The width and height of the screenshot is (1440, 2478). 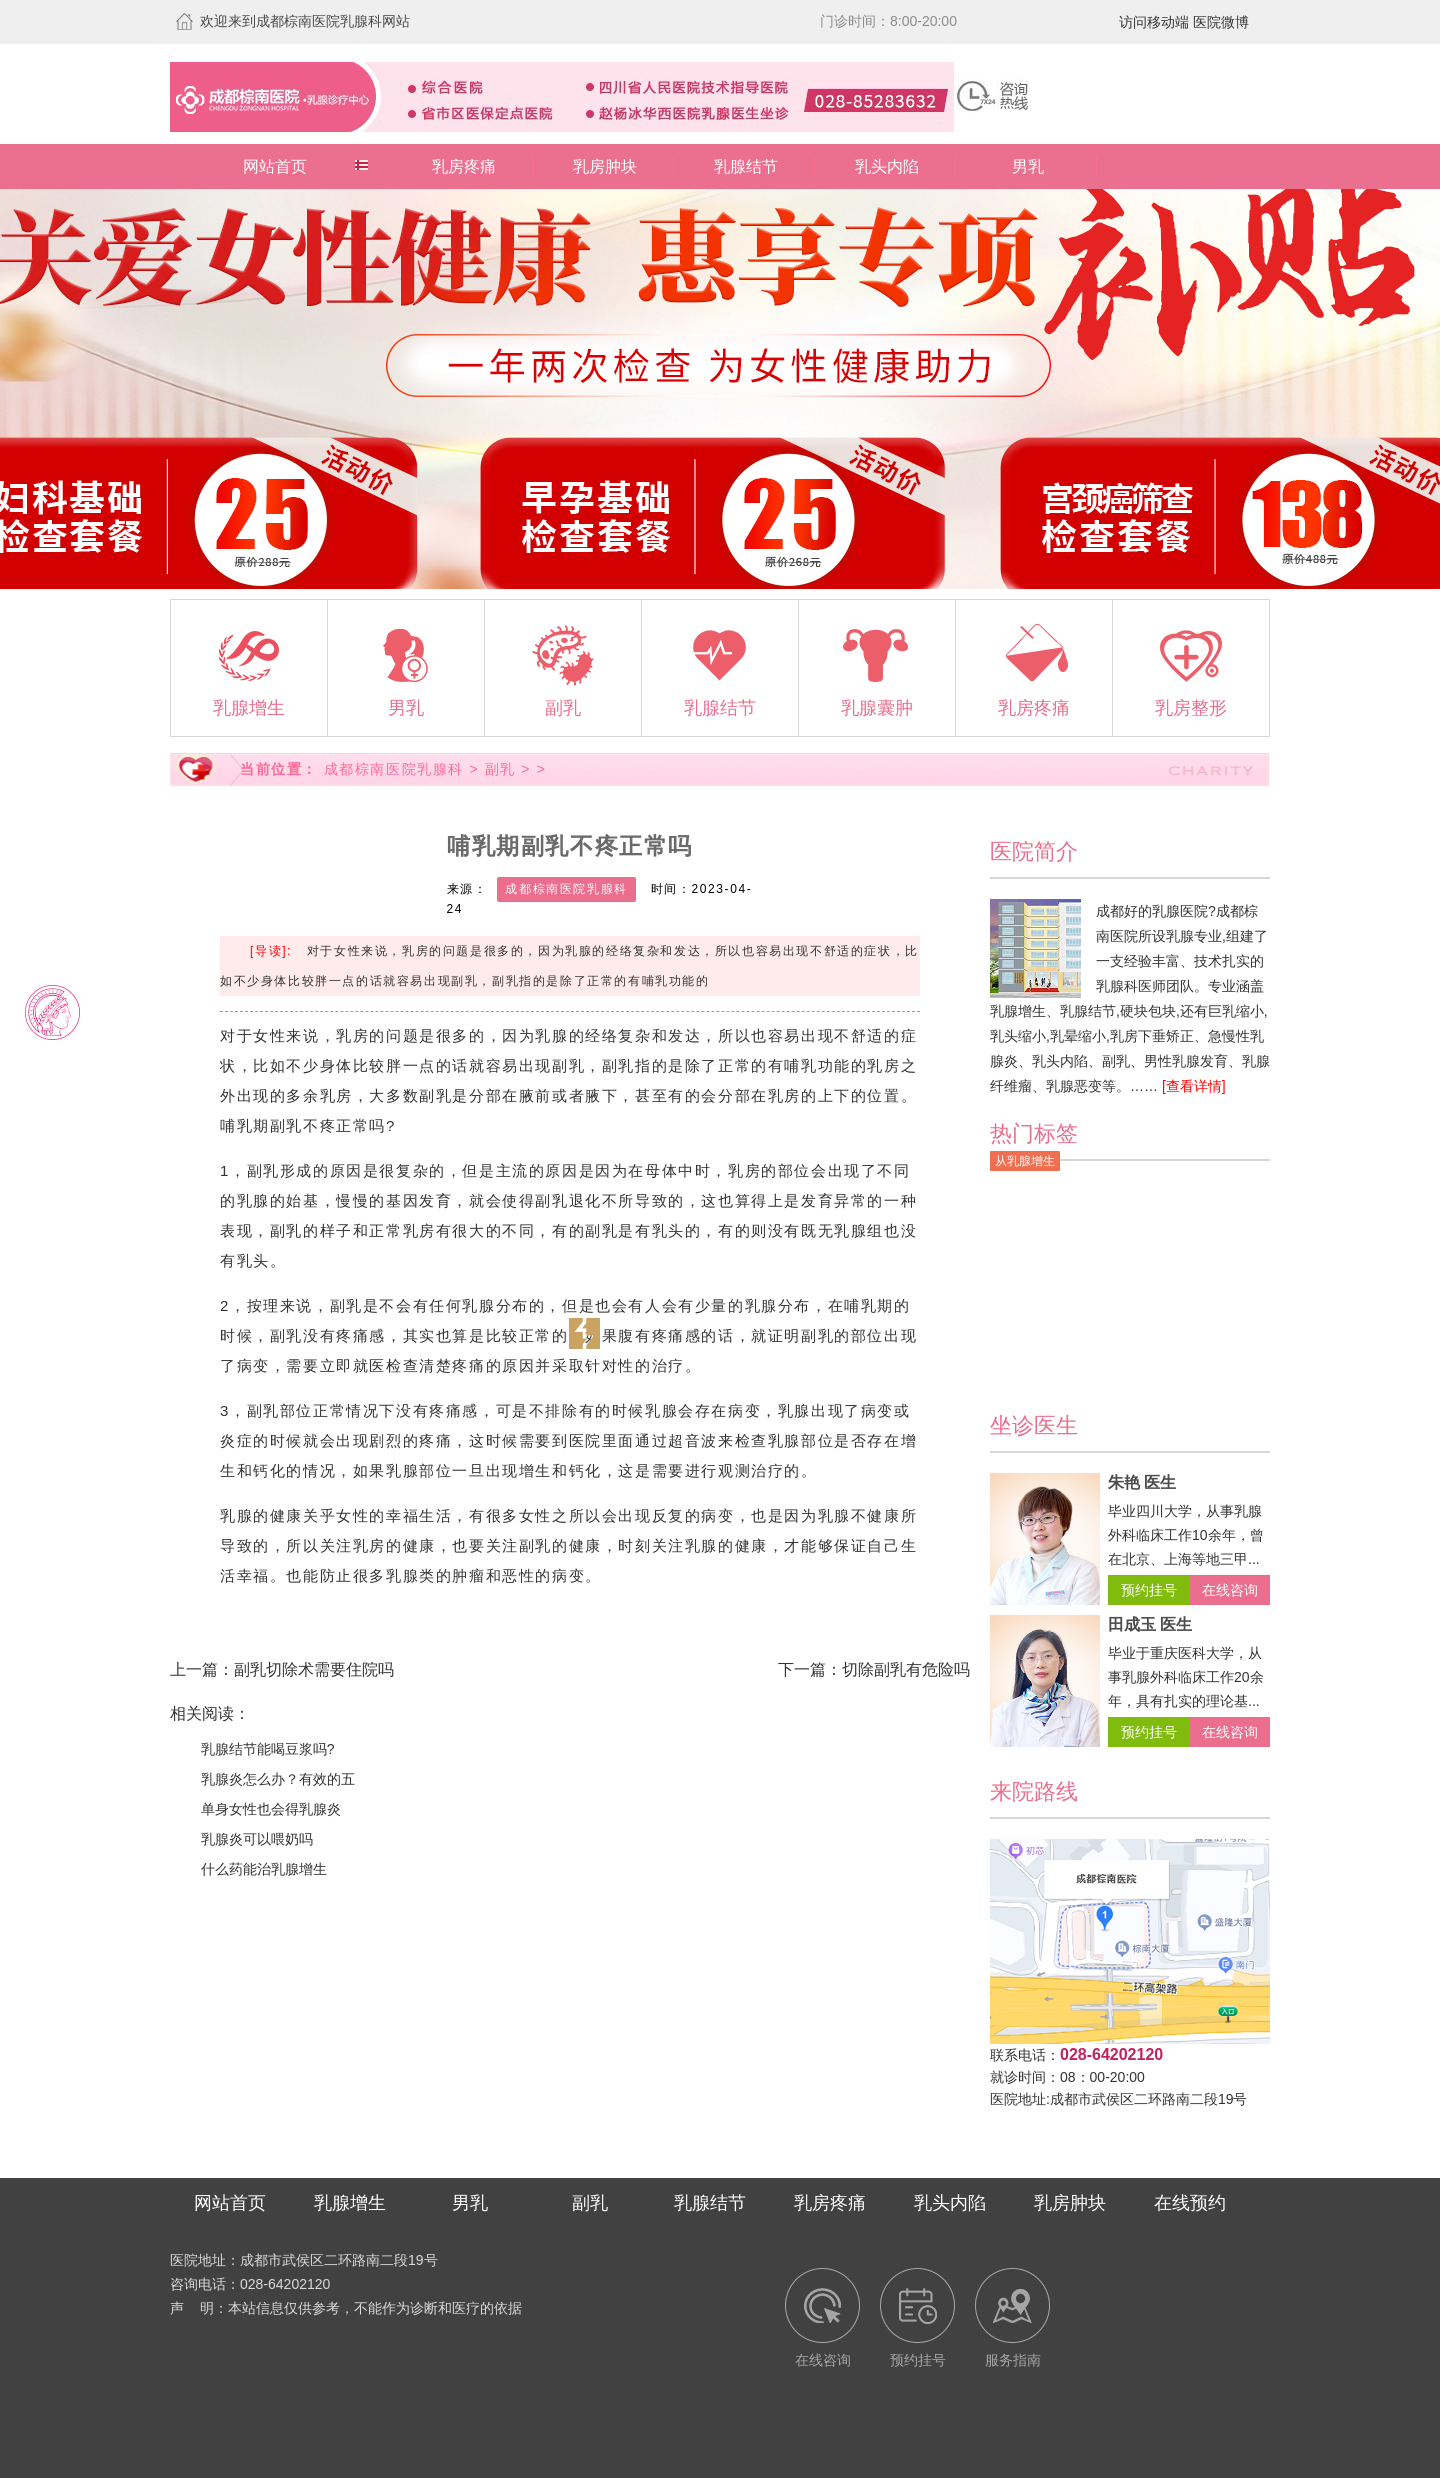 I want to click on max planck society official logo, so click(x=52, y=1012).